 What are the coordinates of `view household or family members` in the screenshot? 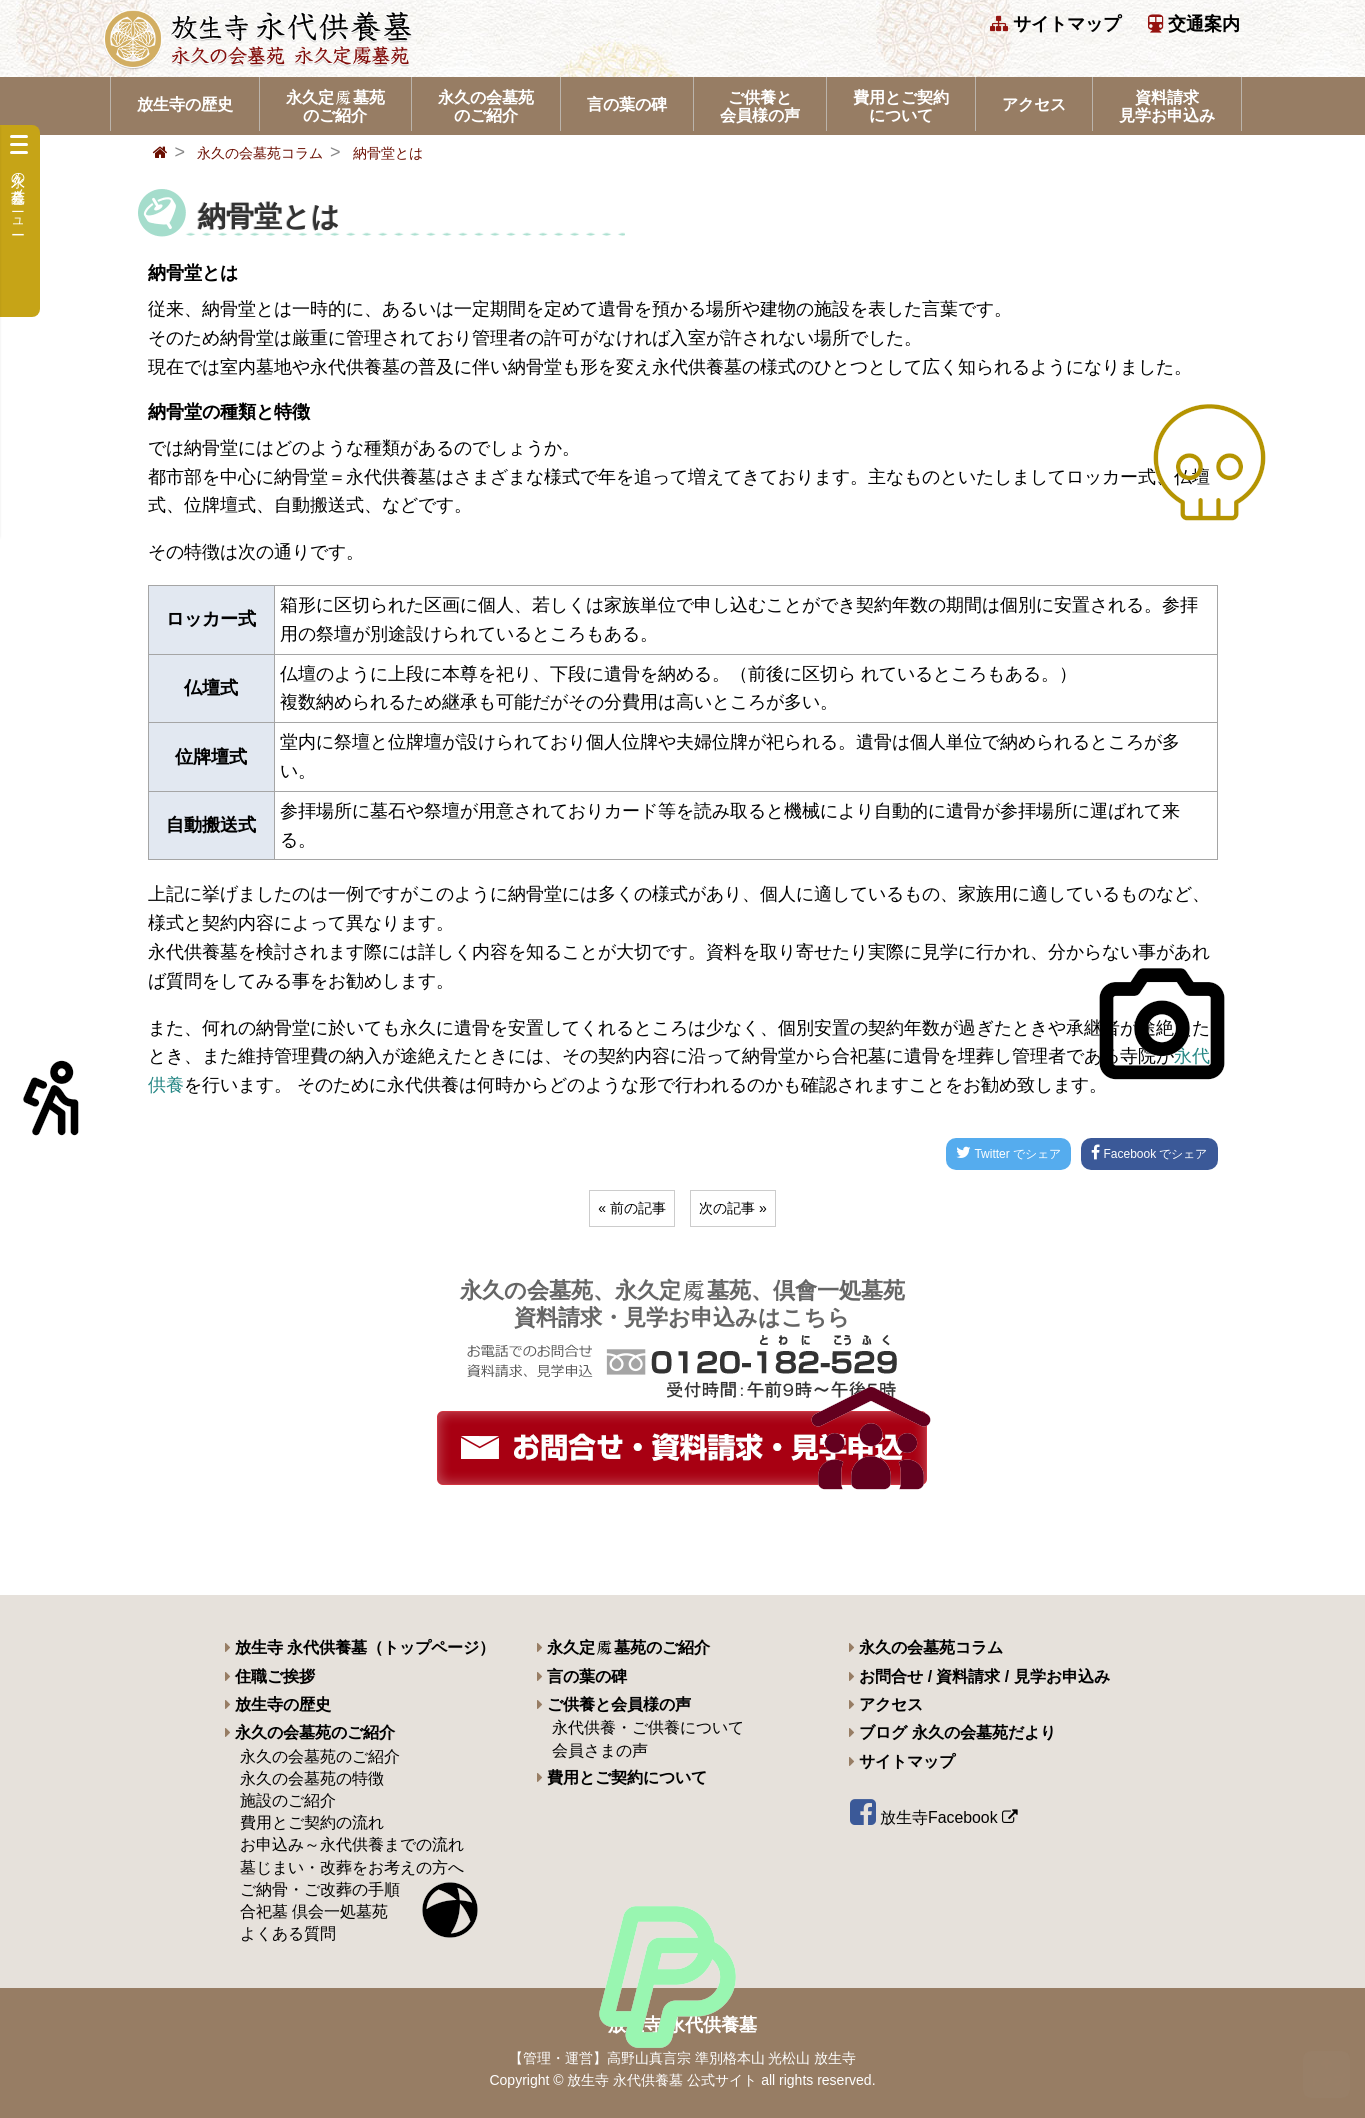 It's located at (871, 1443).